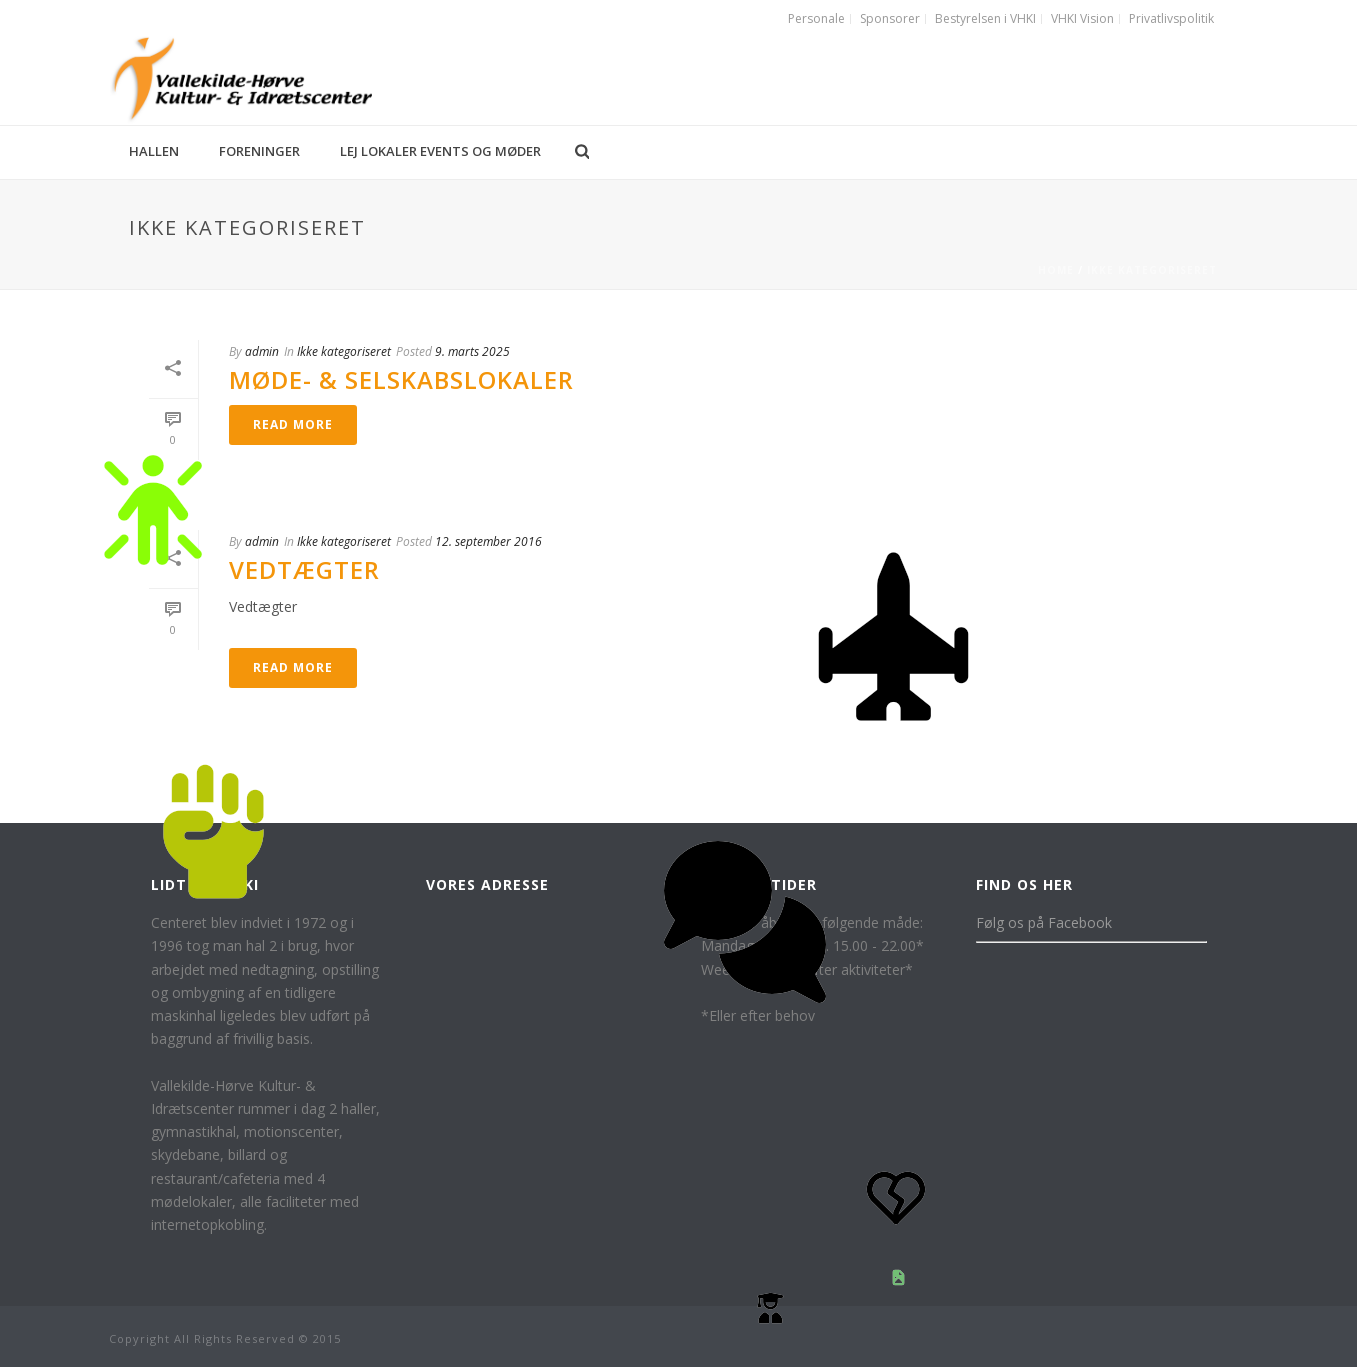 Image resolution: width=1357 pixels, height=1367 pixels. I want to click on view image file, so click(898, 1277).